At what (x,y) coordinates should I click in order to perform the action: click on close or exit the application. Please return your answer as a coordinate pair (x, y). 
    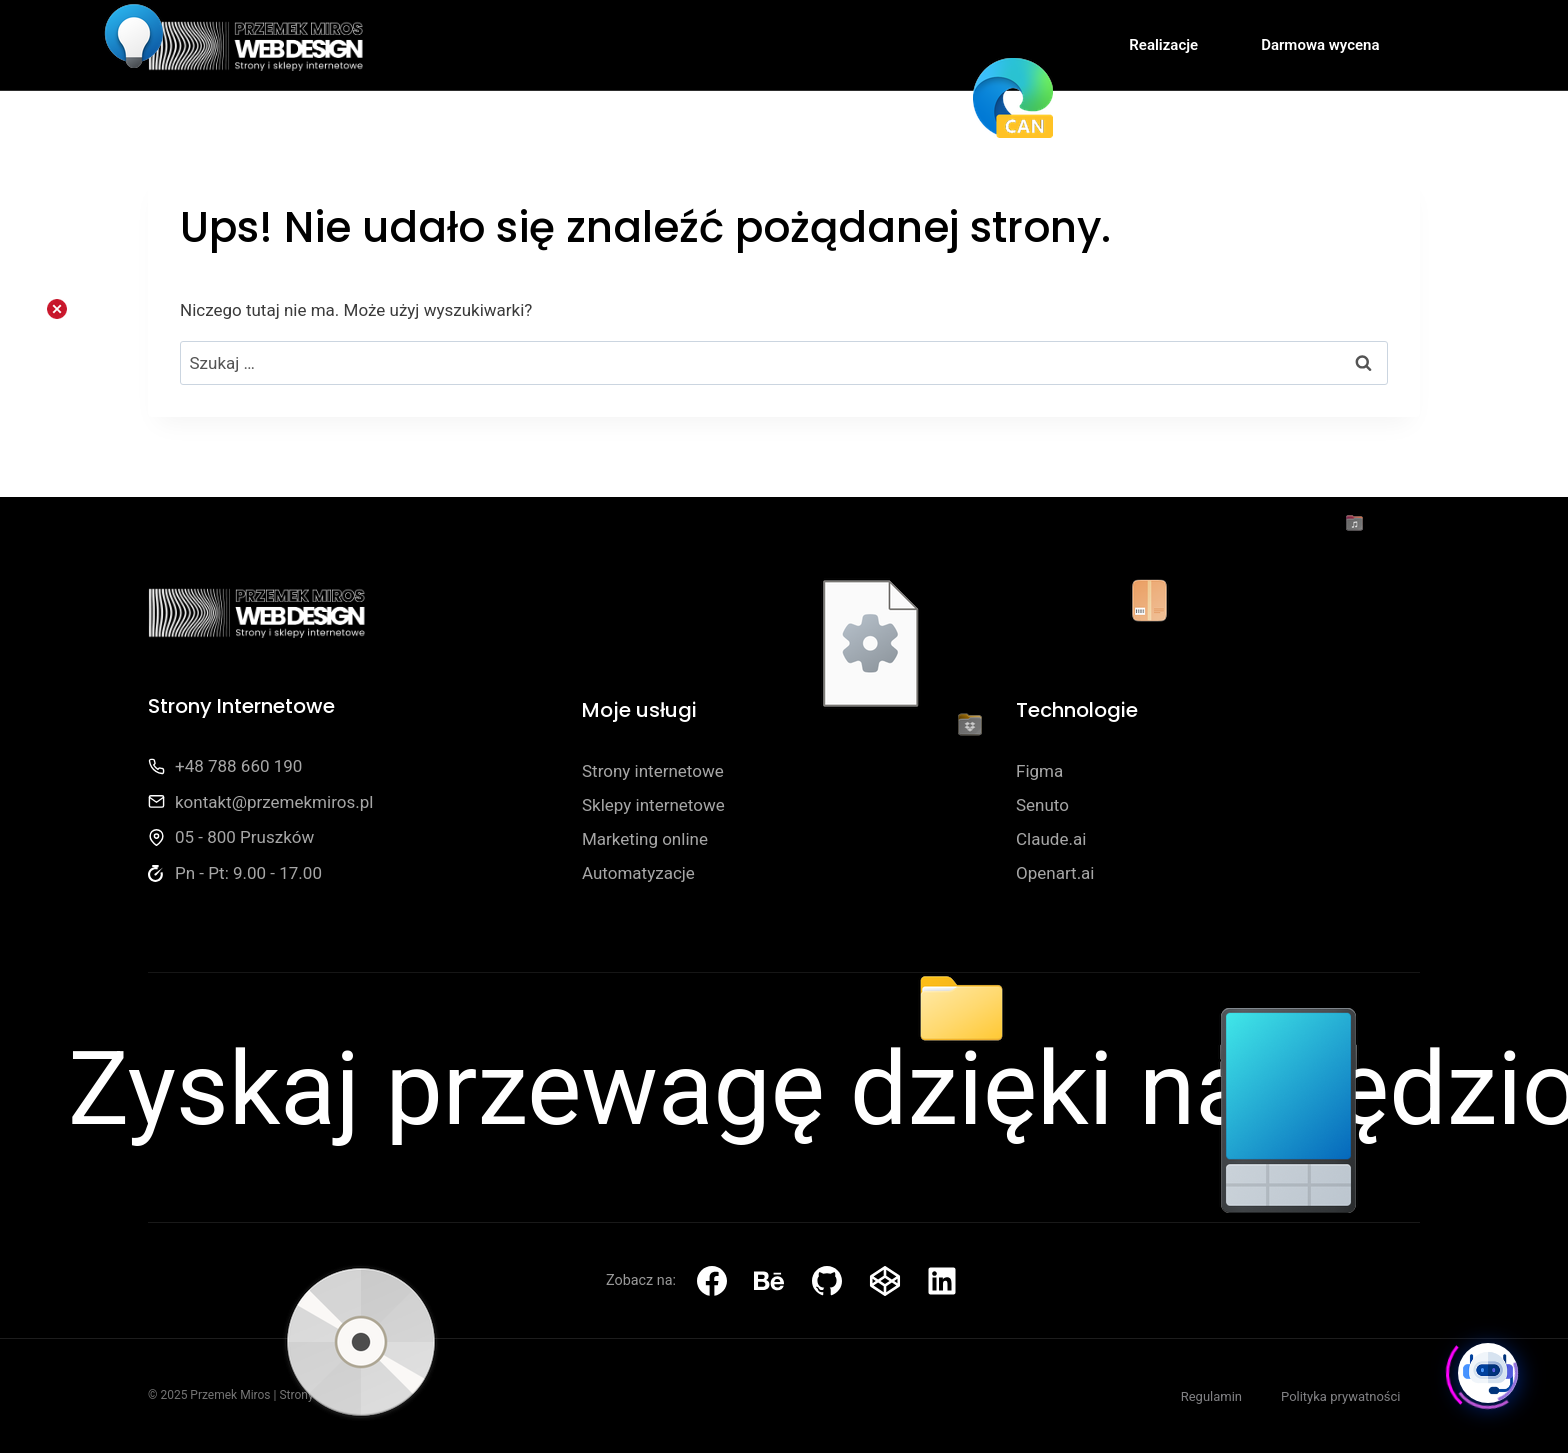
    Looking at the image, I should click on (57, 309).